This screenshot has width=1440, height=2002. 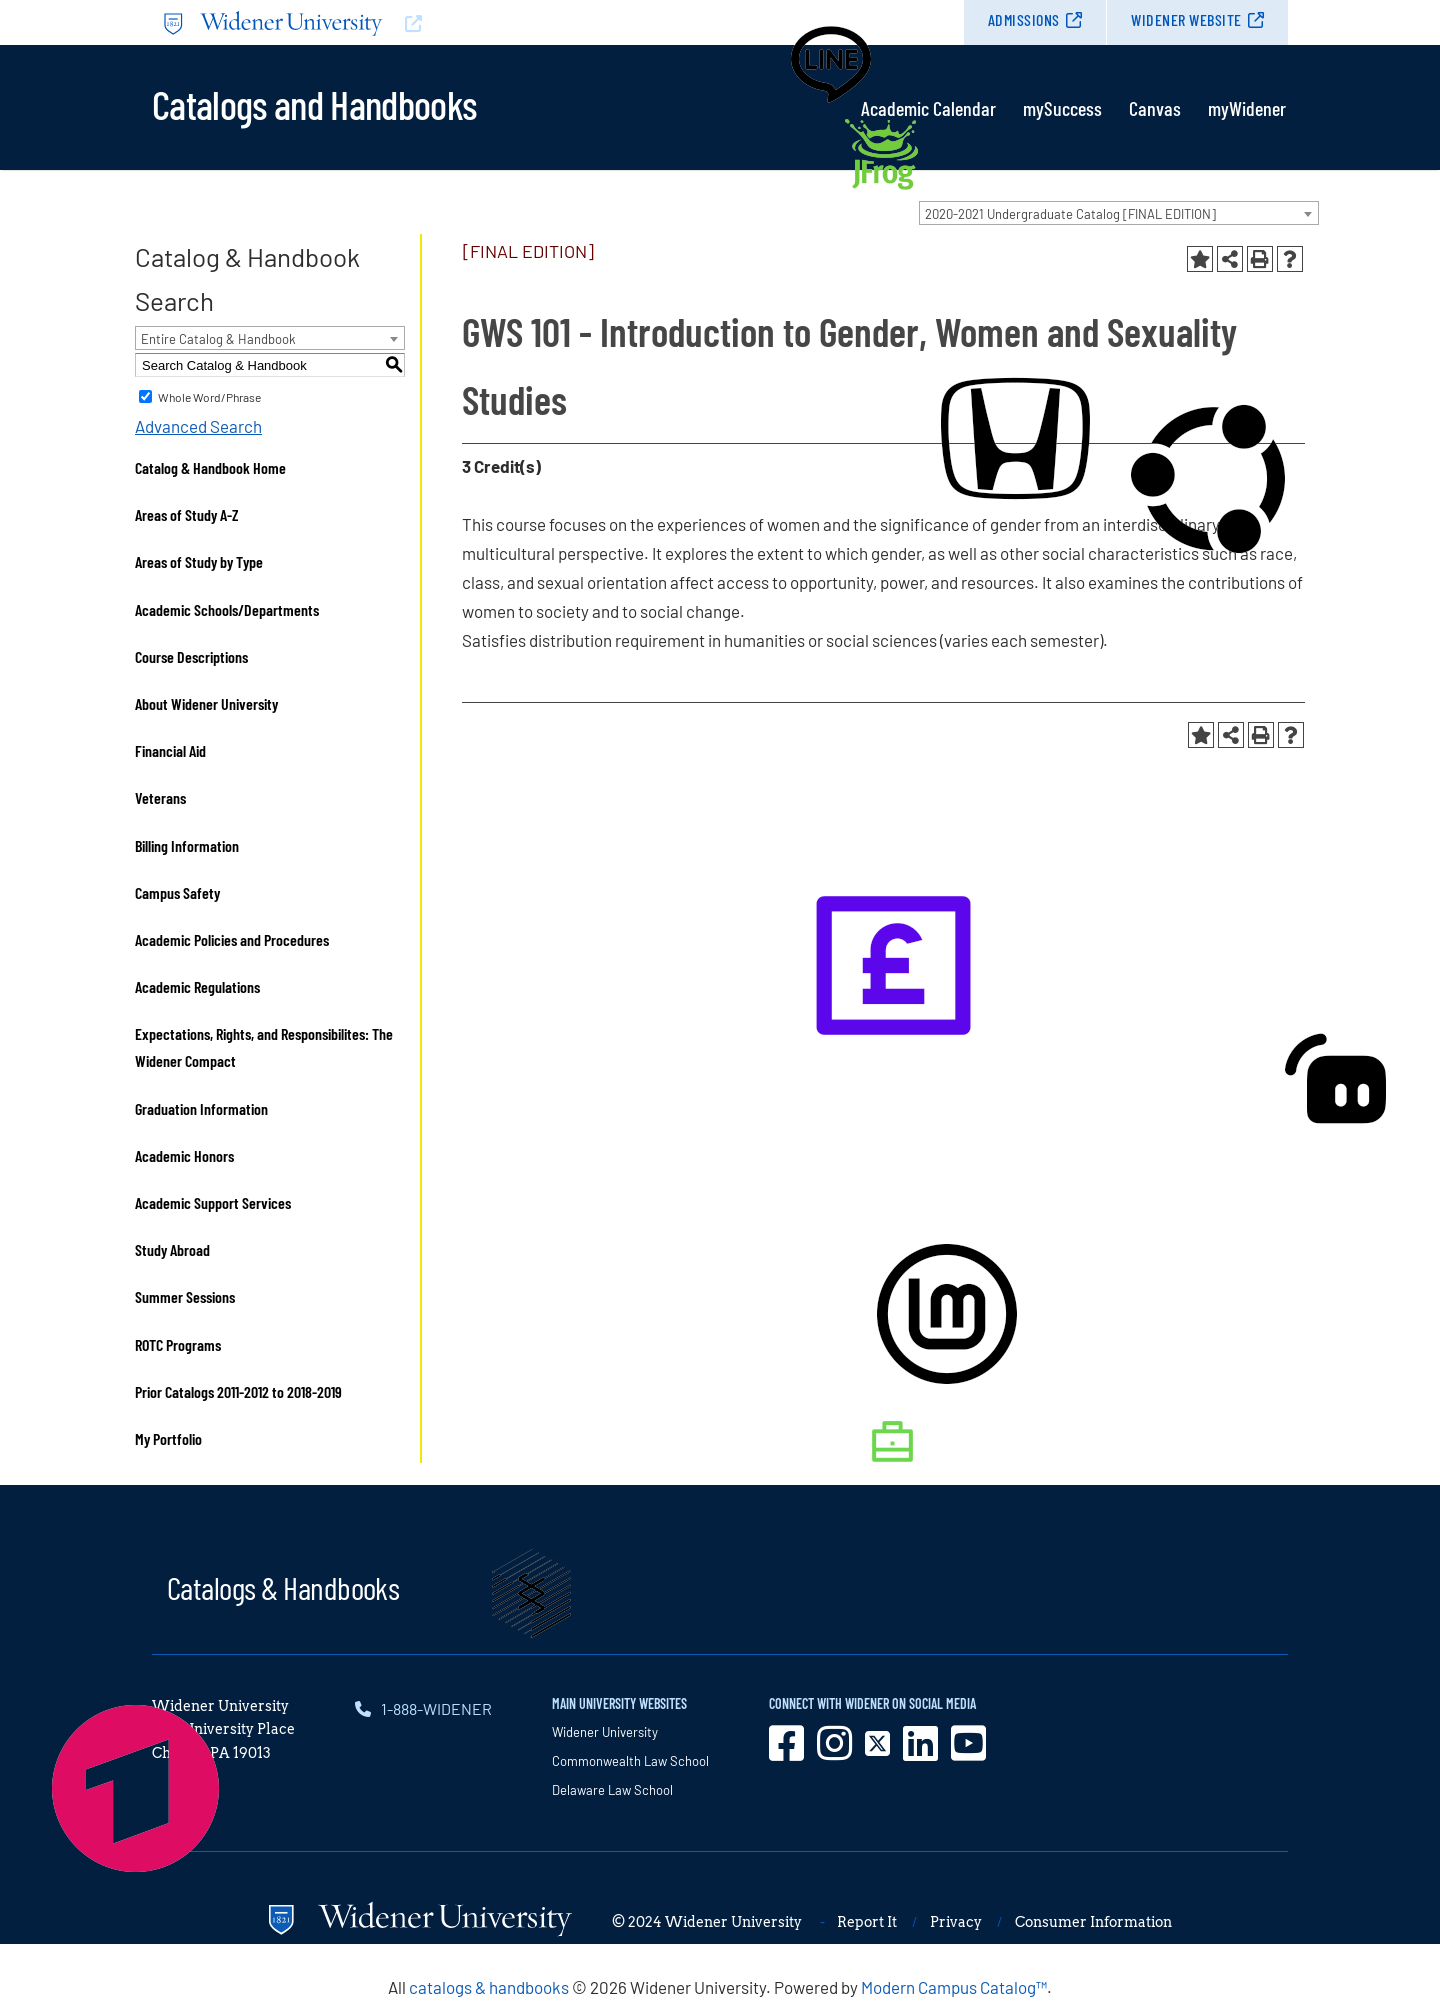 What do you see at coordinates (531, 1593) in the screenshot?
I see `parity substrate blockchain framework logo` at bounding box center [531, 1593].